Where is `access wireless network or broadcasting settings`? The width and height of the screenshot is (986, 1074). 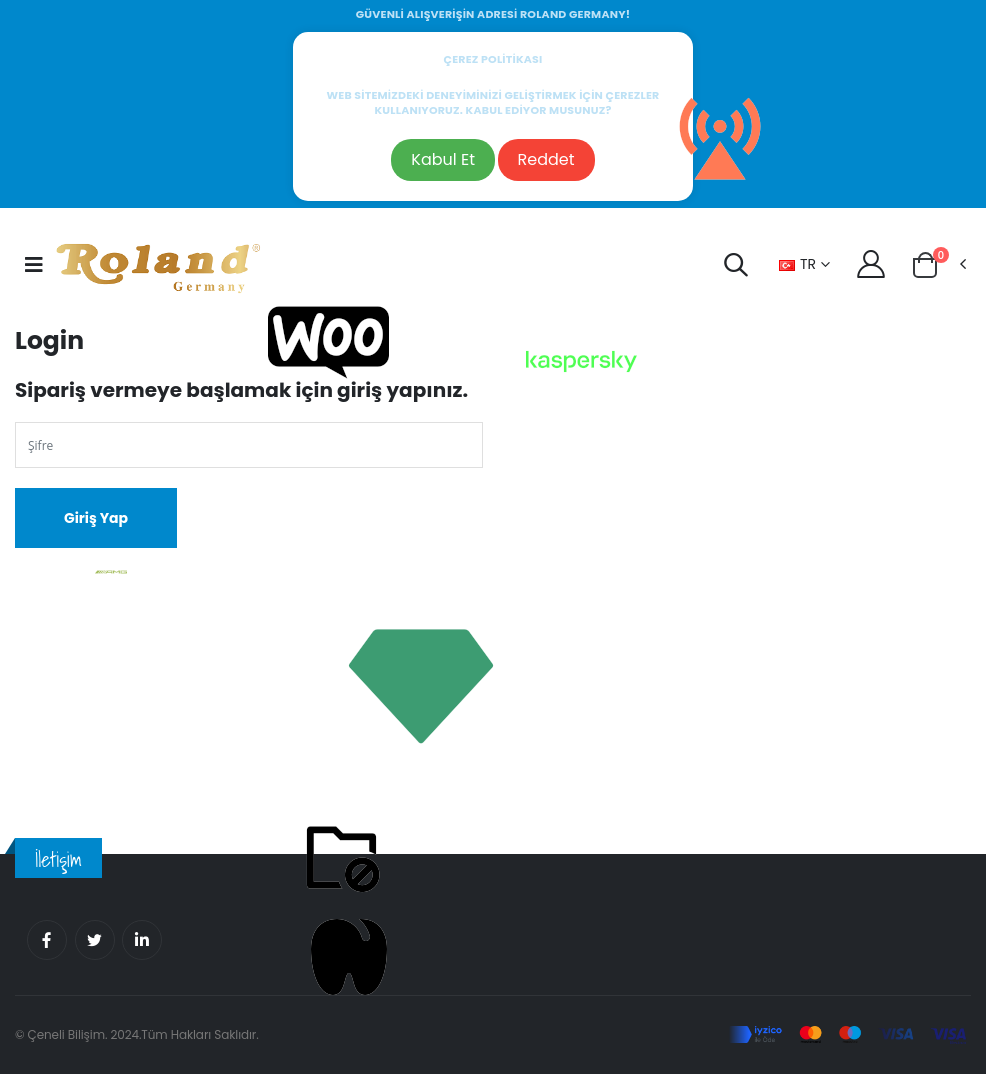 access wireless network or broadcasting settings is located at coordinates (720, 137).